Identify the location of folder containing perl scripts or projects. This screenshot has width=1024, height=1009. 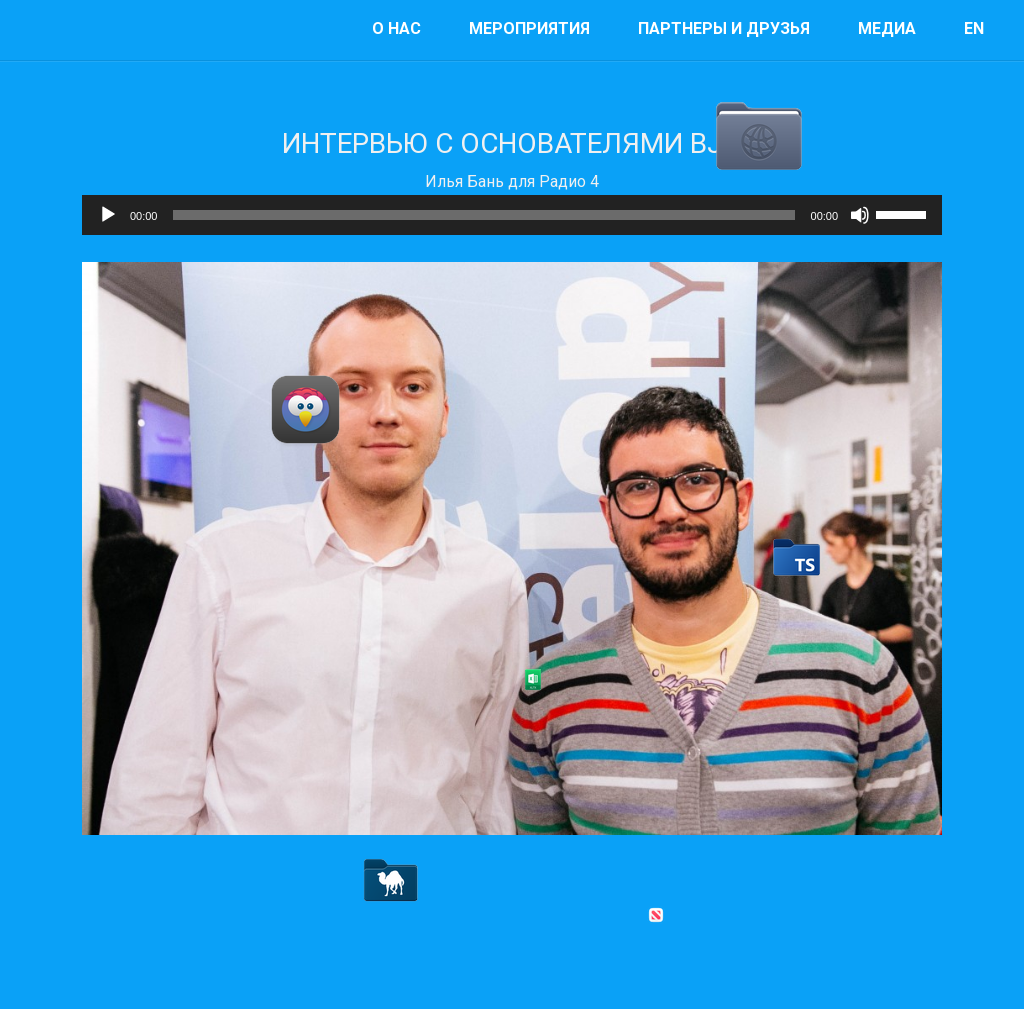
(390, 881).